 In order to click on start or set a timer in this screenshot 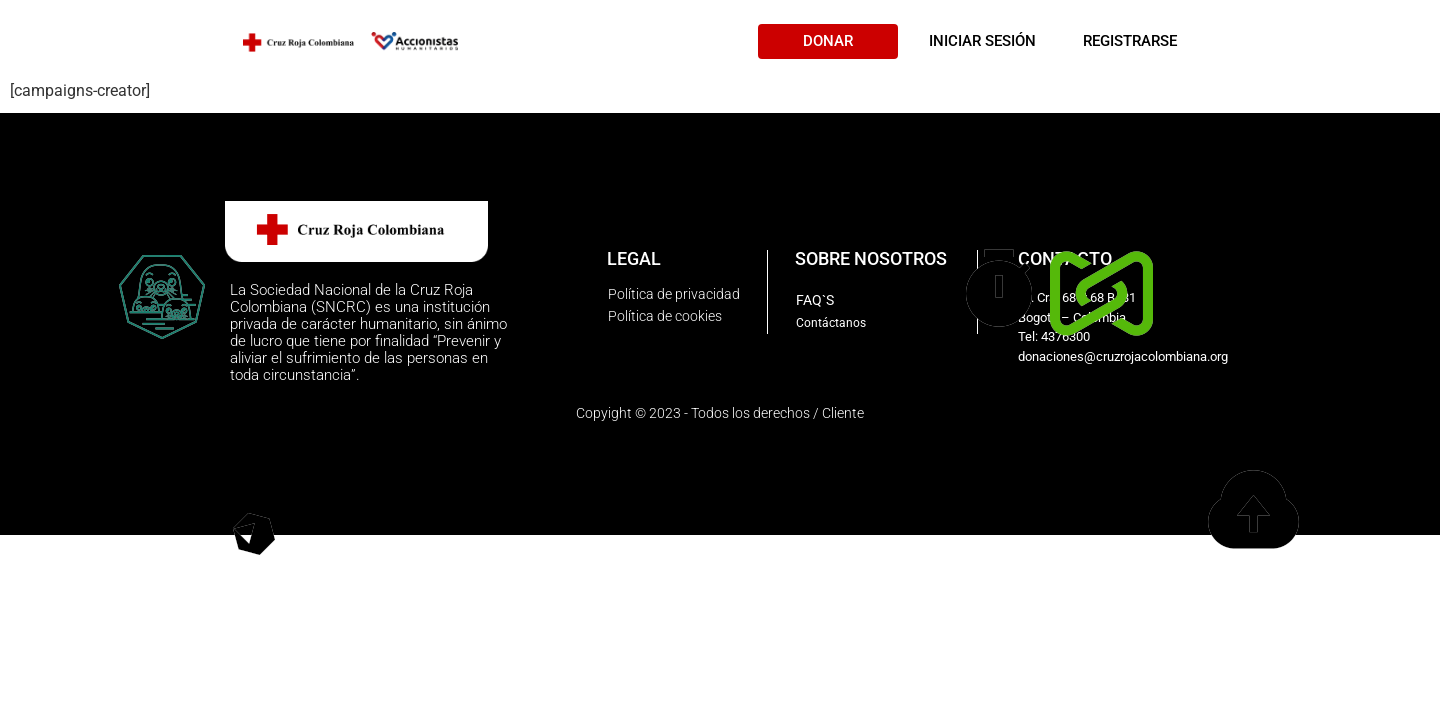, I will do `click(999, 290)`.